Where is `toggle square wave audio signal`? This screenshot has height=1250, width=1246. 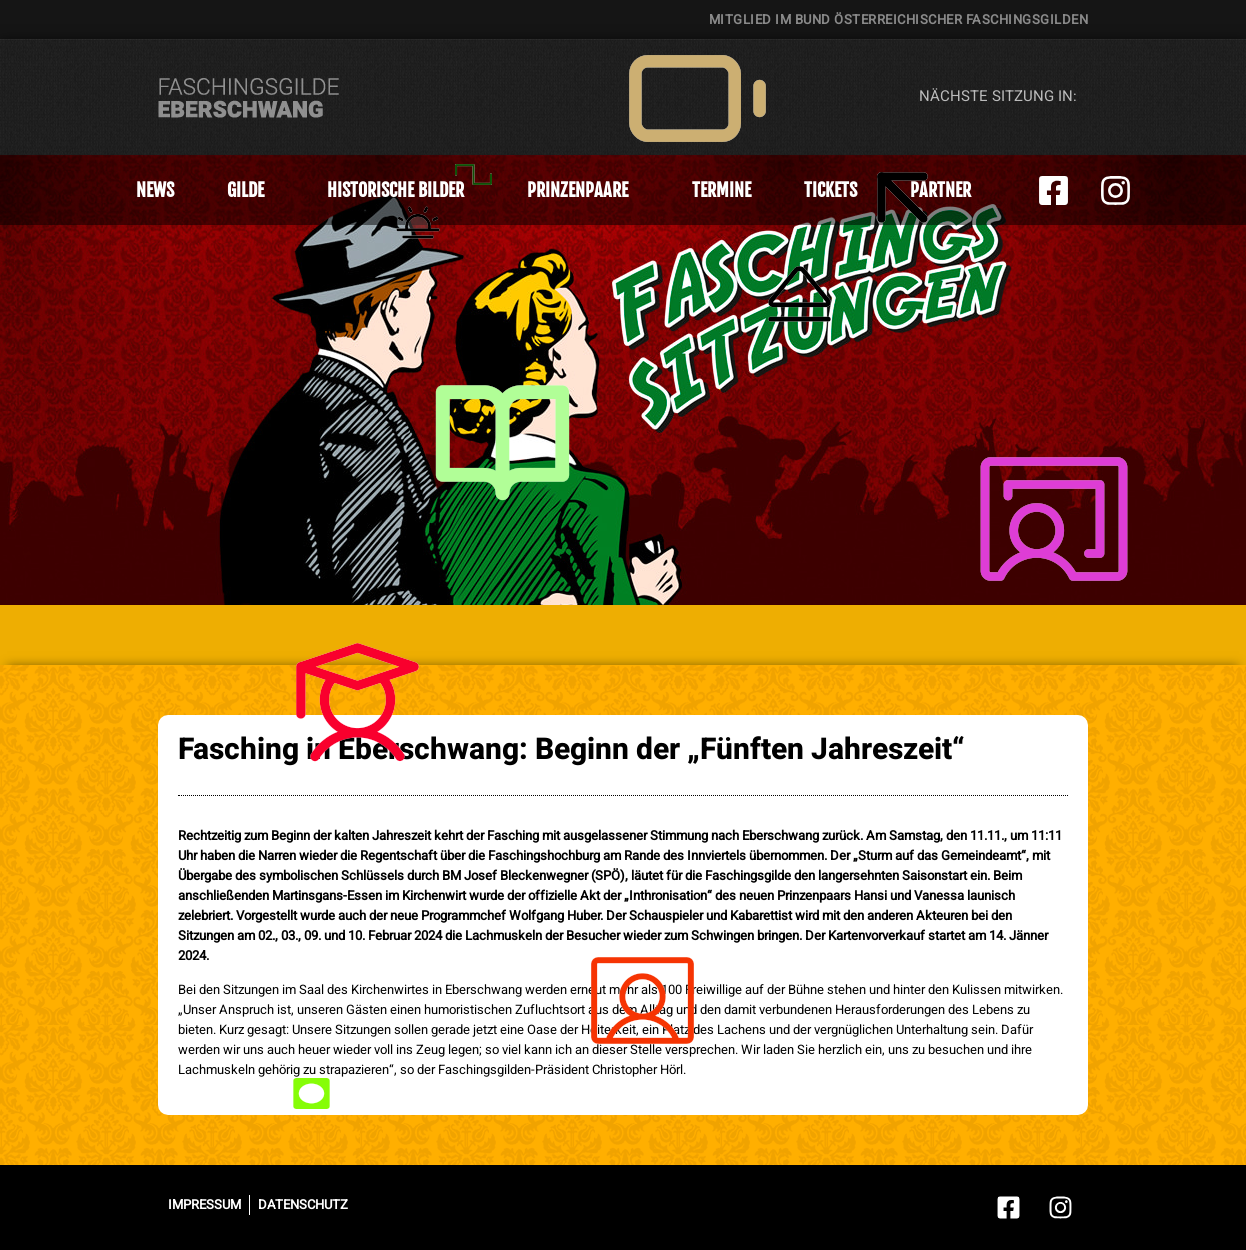 toggle square wave audio signal is located at coordinates (473, 174).